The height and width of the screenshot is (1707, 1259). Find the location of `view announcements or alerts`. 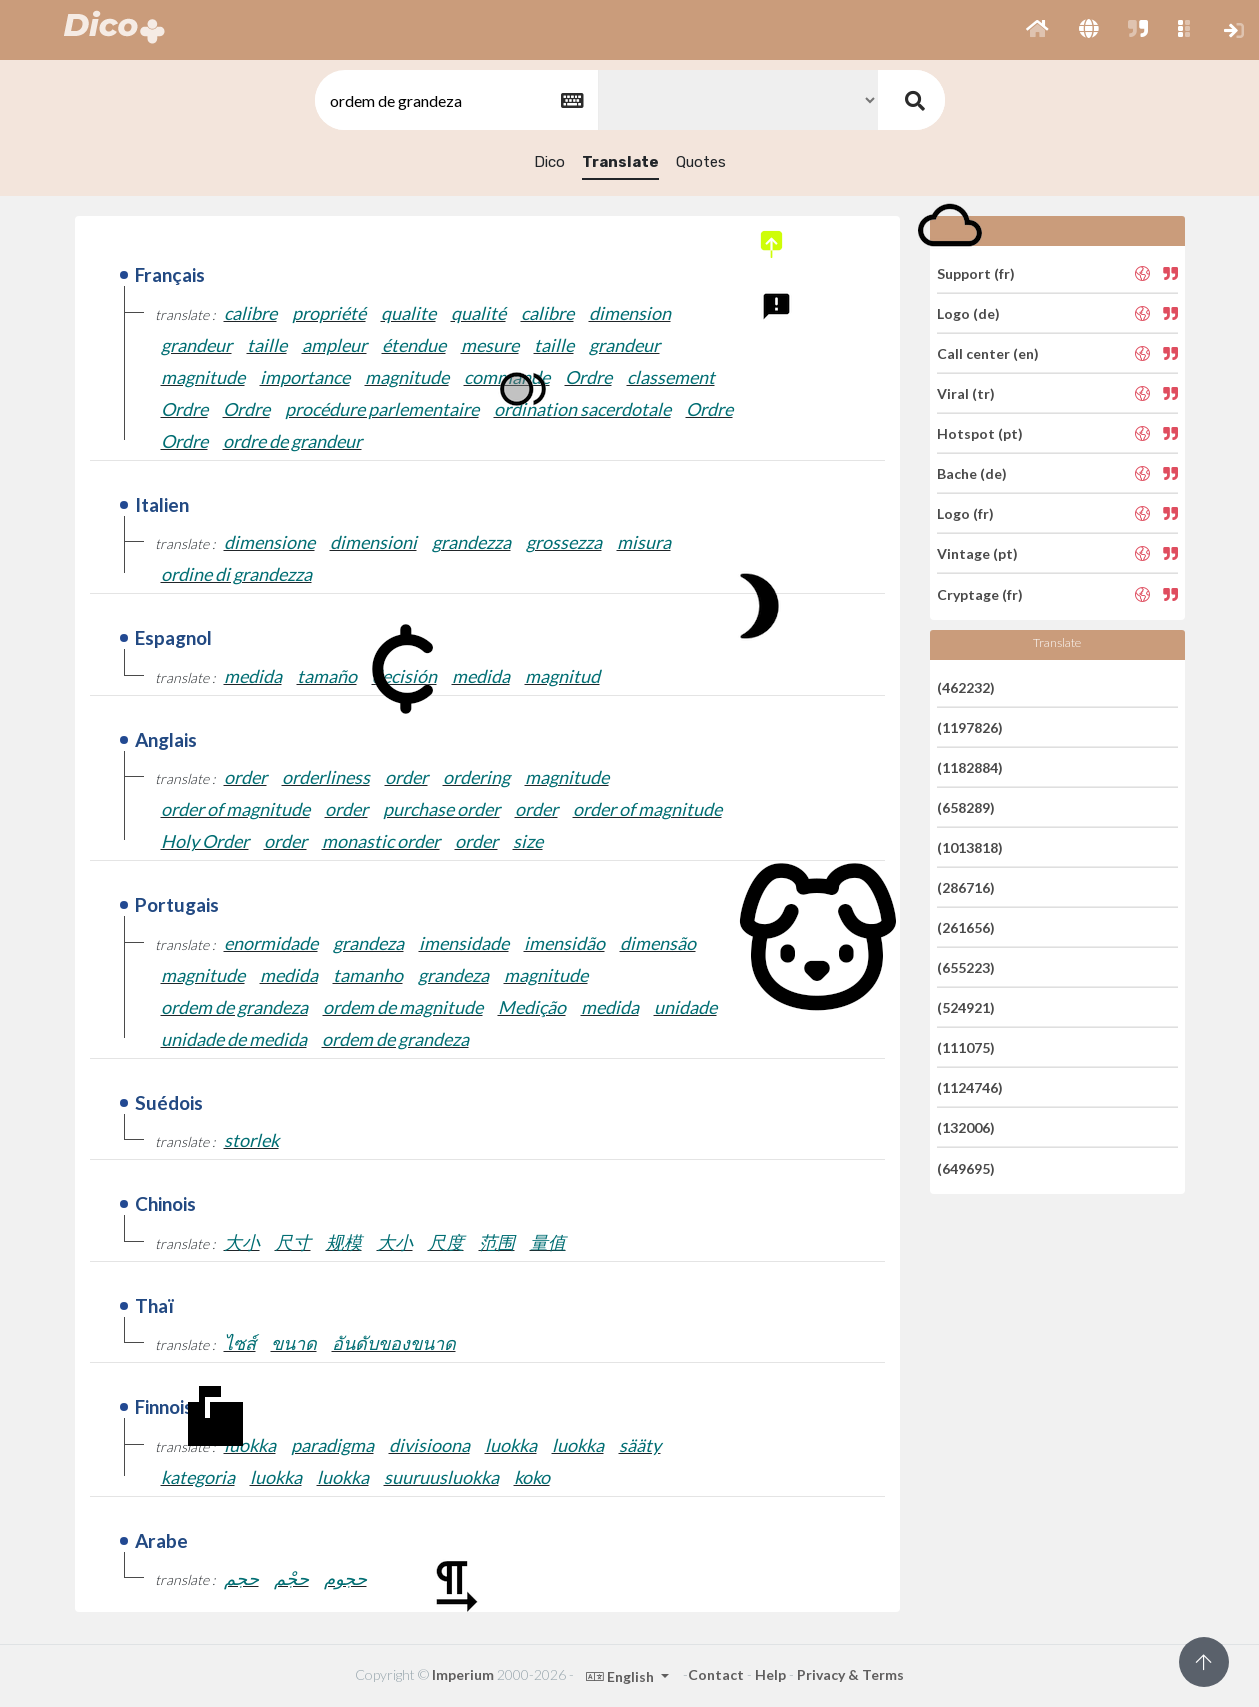

view announcements or alerts is located at coordinates (776, 306).